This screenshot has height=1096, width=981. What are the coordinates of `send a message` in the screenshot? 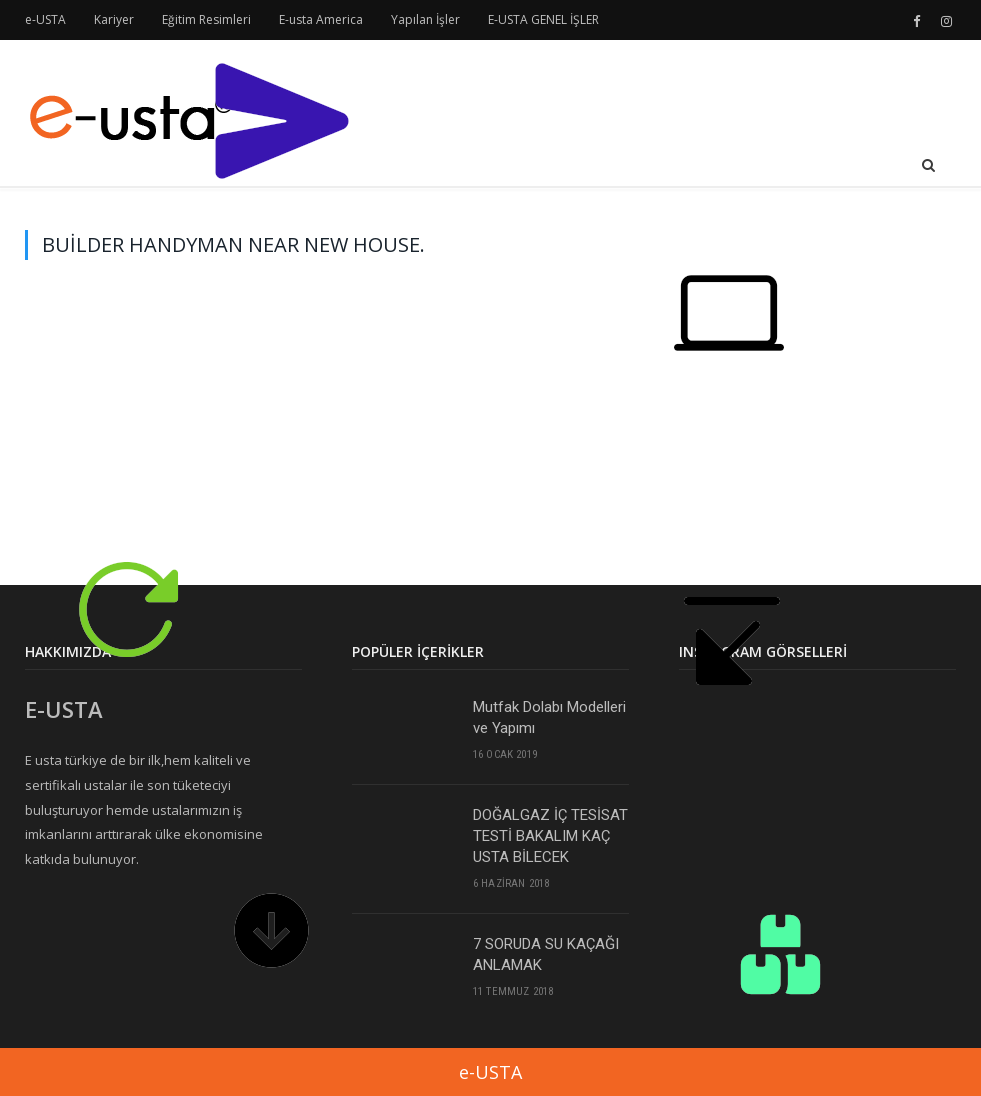 It's located at (282, 121).